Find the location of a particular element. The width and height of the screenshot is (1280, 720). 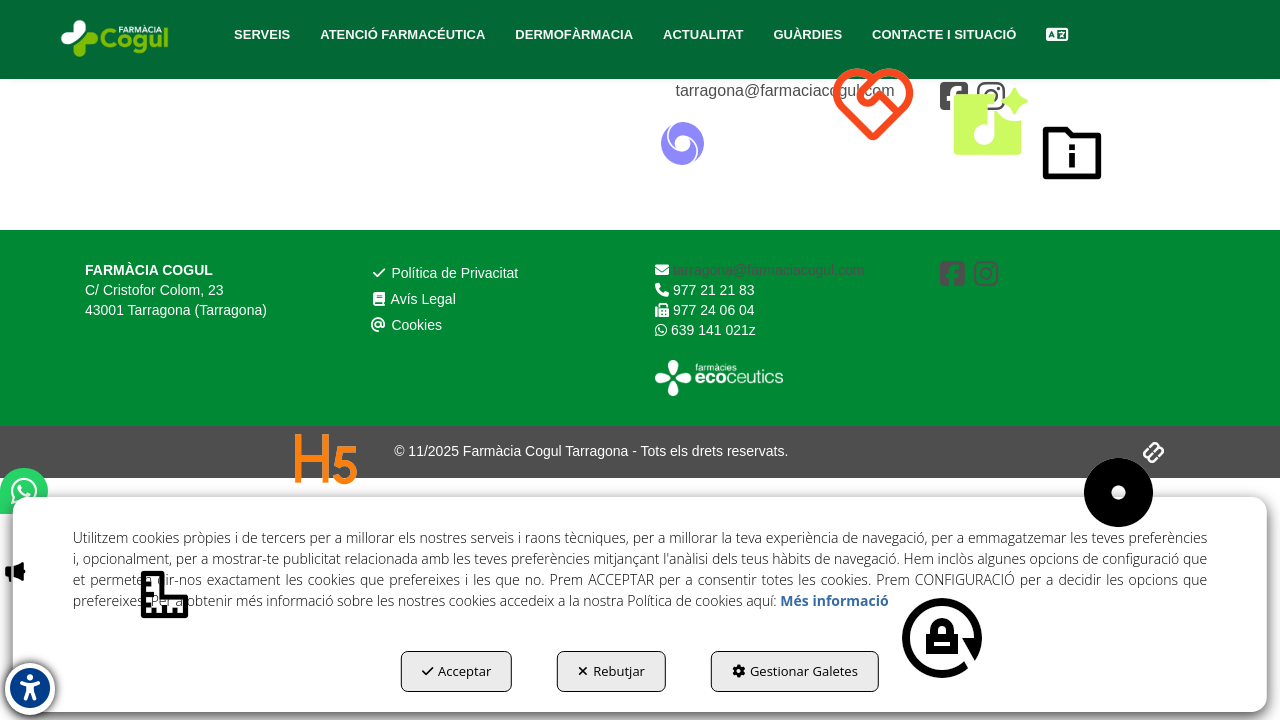

access customer service or support is located at coordinates (873, 104).